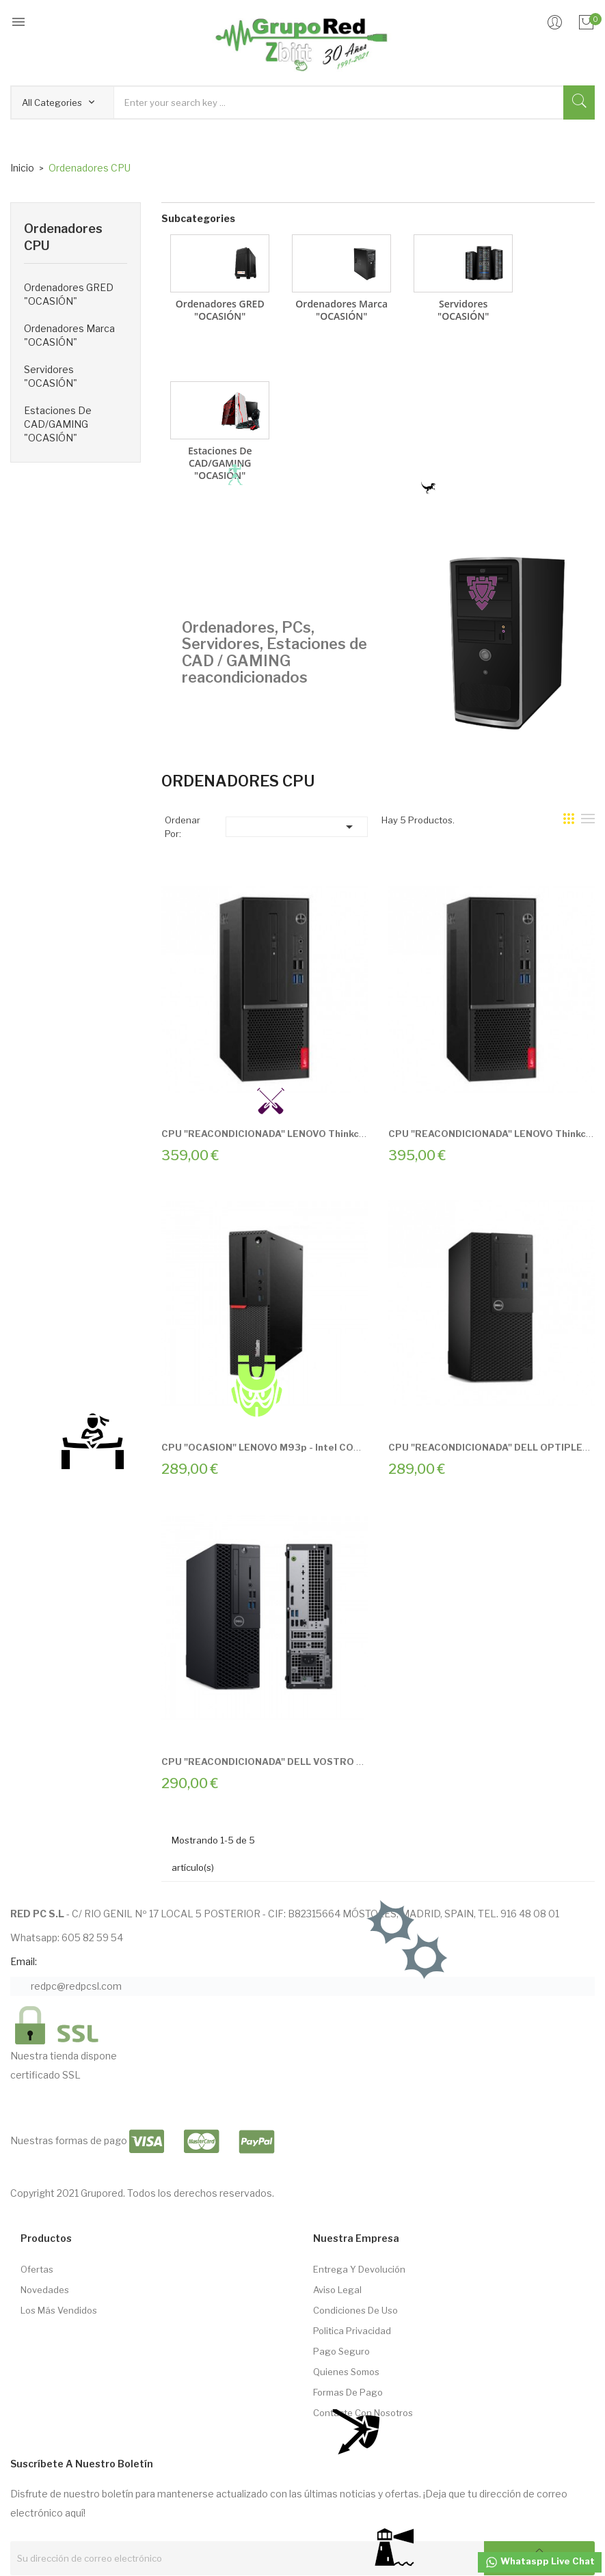 This screenshot has width=605, height=2576. Describe the element at coordinates (406, 1940) in the screenshot. I see `indicates damage or hit points in a game` at that location.